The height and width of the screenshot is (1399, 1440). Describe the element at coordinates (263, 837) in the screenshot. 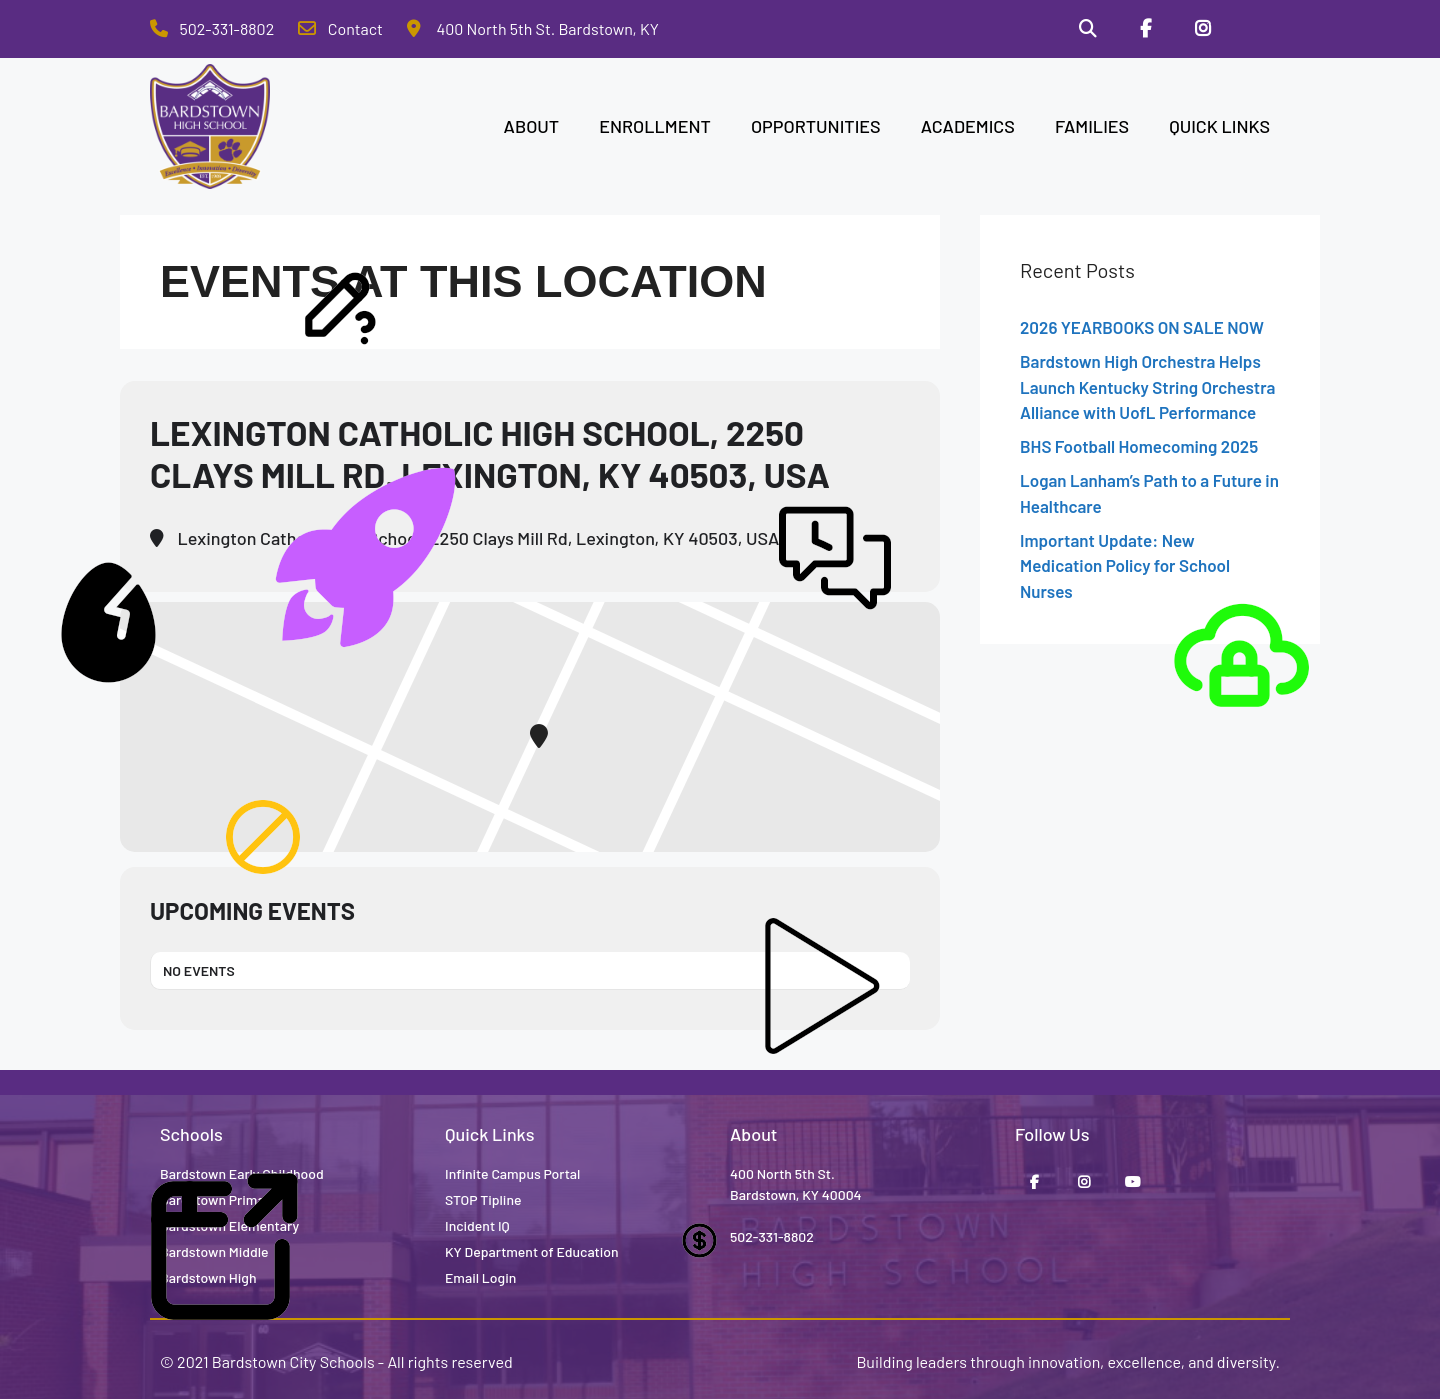

I see `indicates a blocked or prohibited action` at that location.